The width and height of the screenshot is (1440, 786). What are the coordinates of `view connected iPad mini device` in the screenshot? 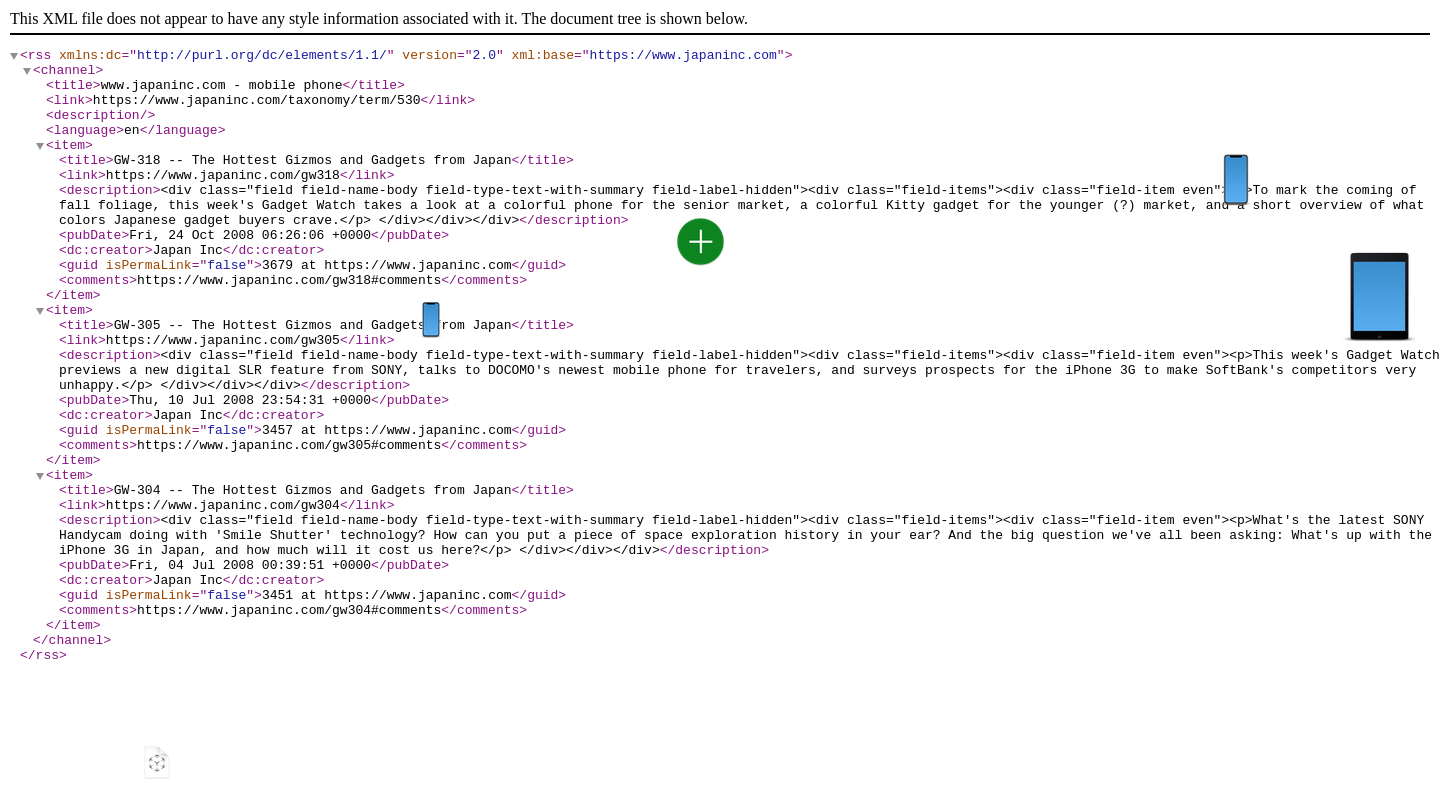 It's located at (1379, 288).